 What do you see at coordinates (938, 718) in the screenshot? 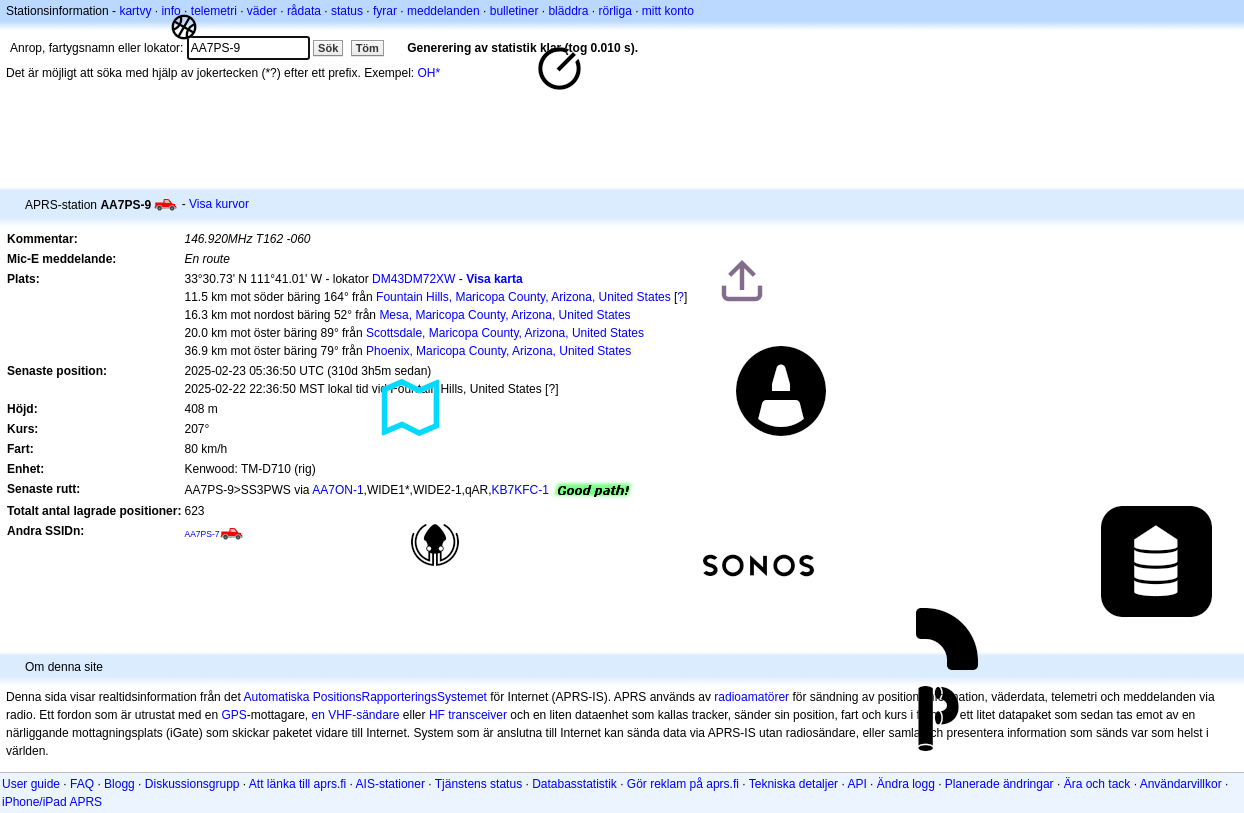
I see `open piped app` at bounding box center [938, 718].